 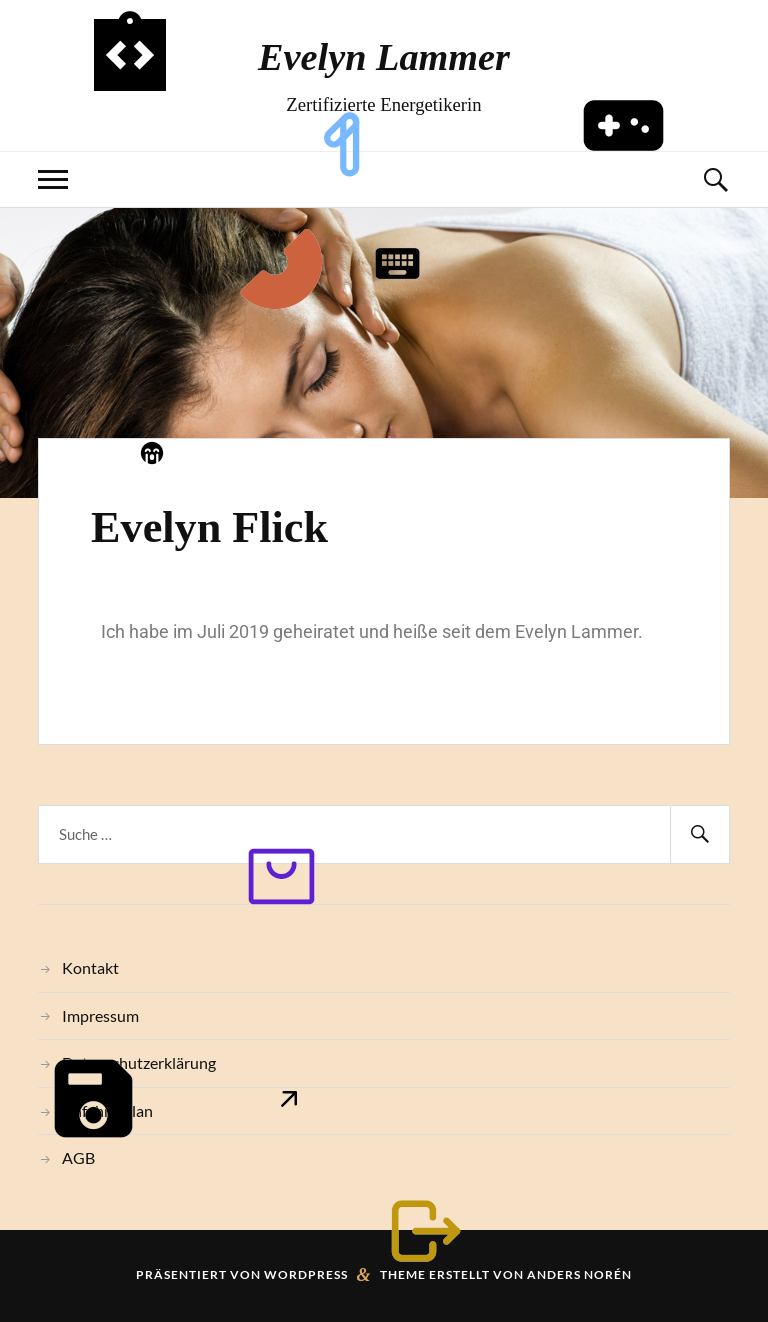 What do you see at coordinates (283, 270) in the screenshot?
I see `food or fruit category icon` at bounding box center [283, 270].